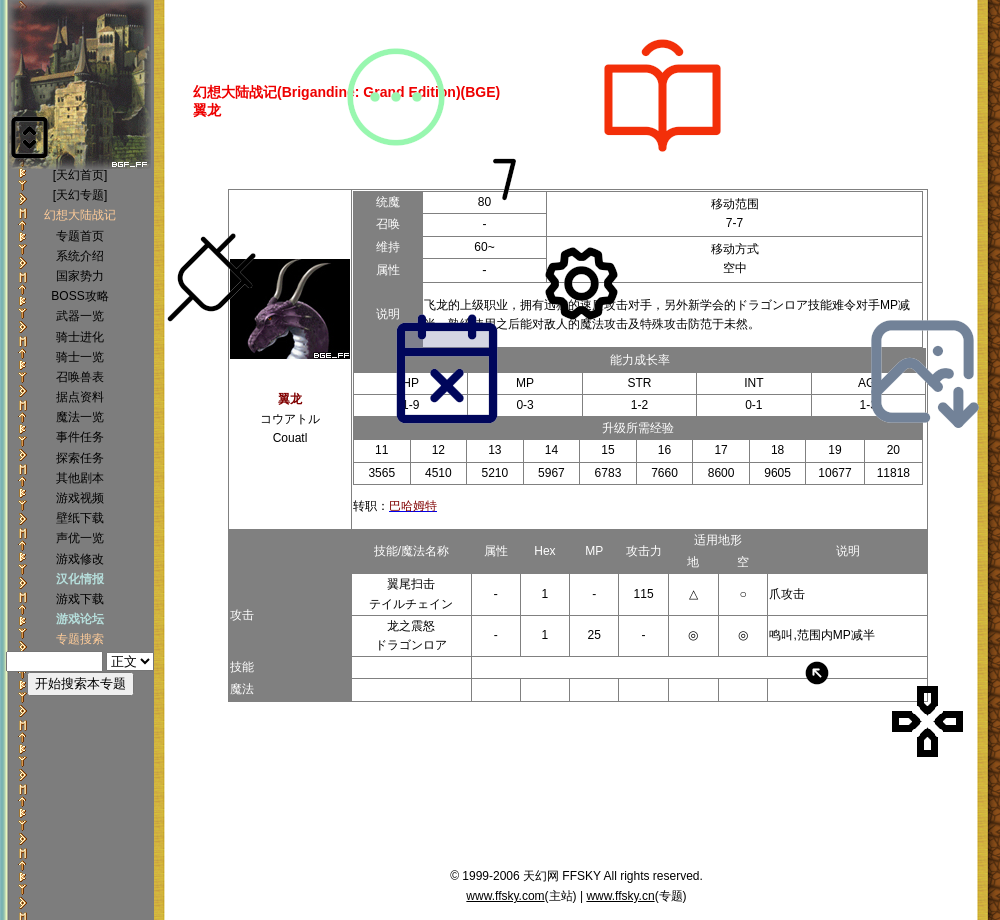  I want to click on download image to device, so click(922, 371).